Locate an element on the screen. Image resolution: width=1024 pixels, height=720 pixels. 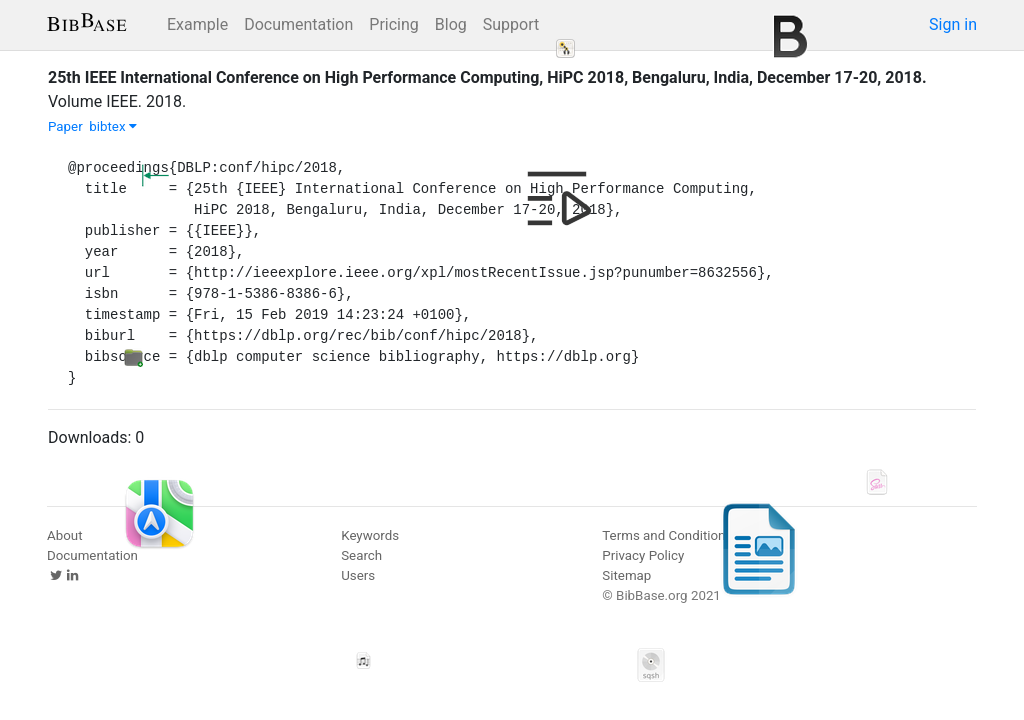
open GNOME Builder development environment is located at coordinates (565, 48).